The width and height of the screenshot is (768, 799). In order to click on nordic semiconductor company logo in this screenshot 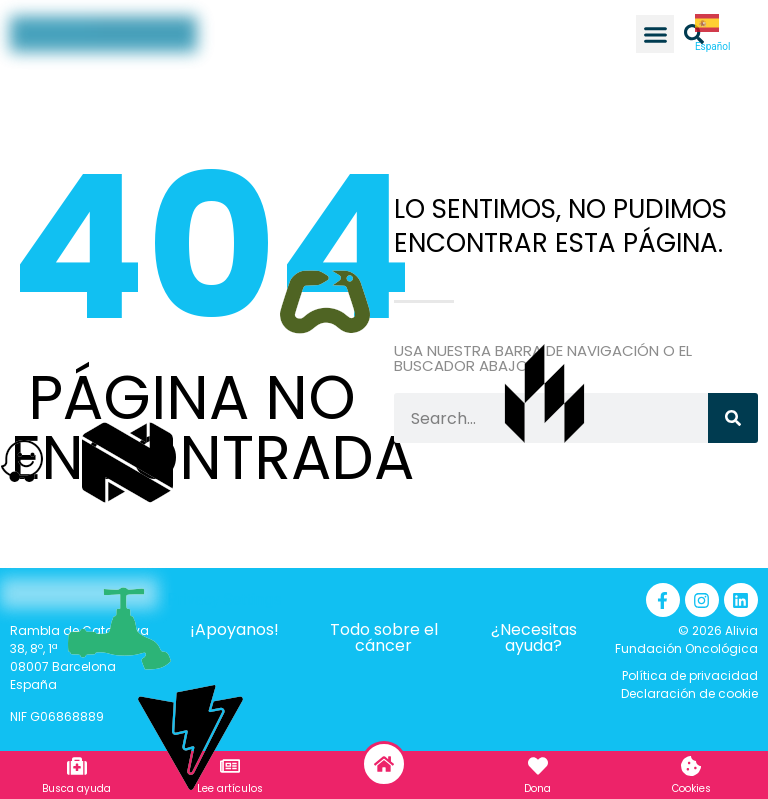, I will do `click(127, 462)`.